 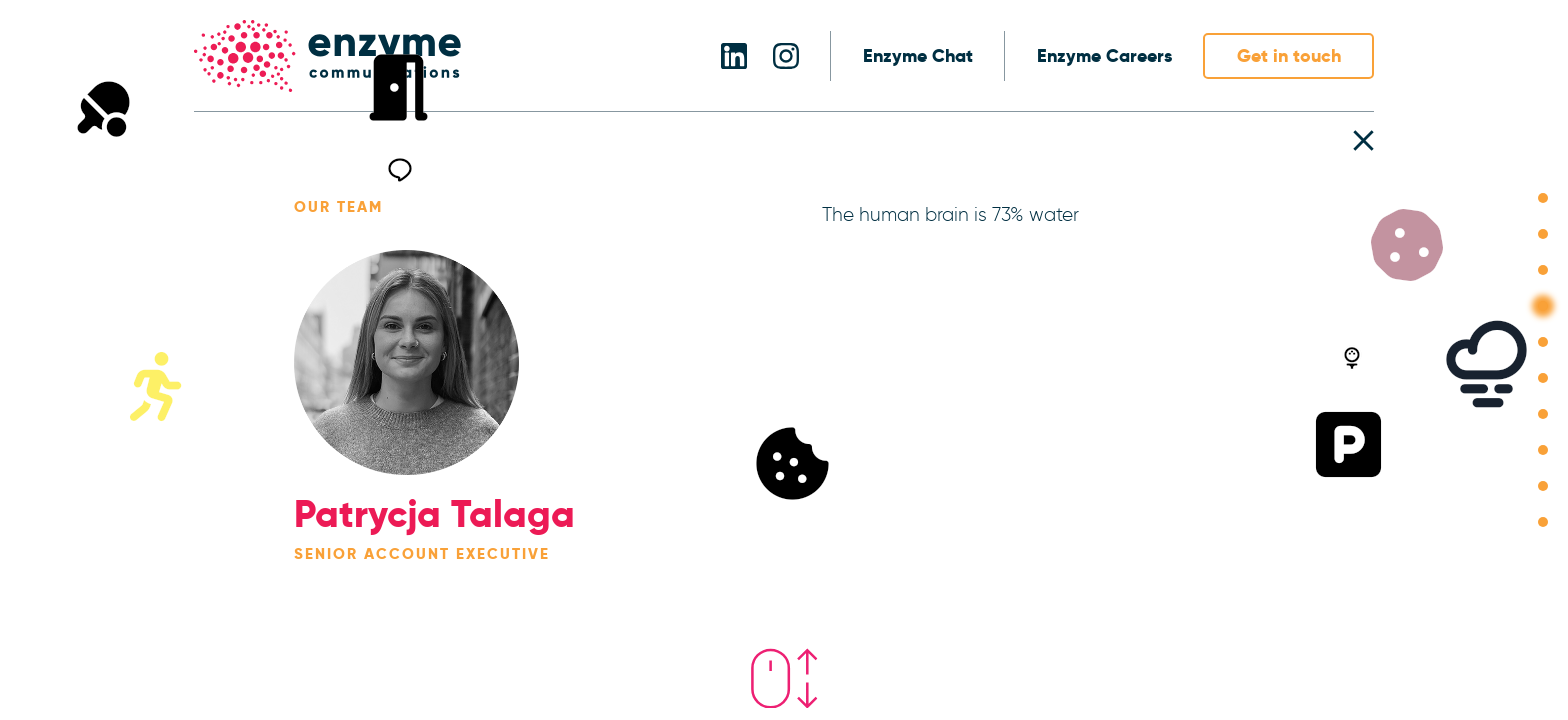 I want to click on indicates foggy weather conditions, so click(x=1486, y=362).